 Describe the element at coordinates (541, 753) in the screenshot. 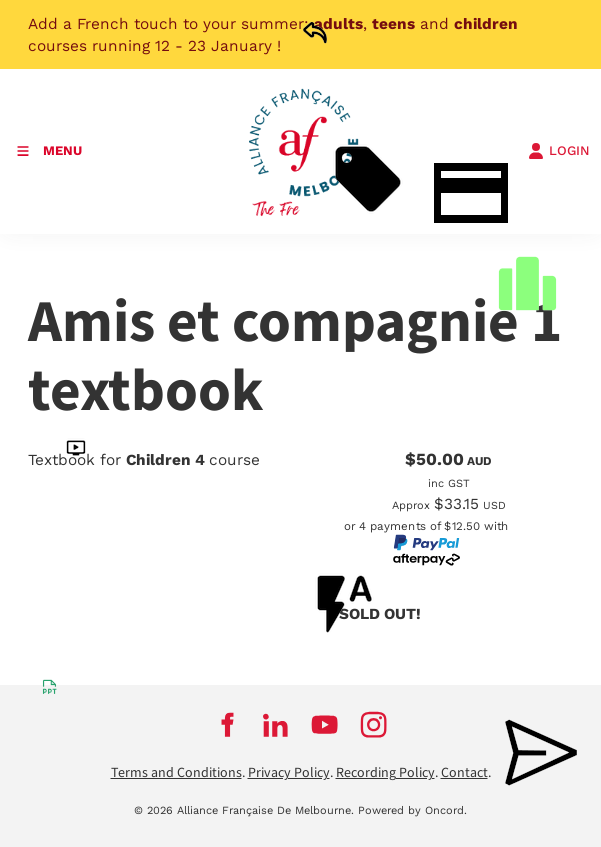

I see `send a message or email` at that location.